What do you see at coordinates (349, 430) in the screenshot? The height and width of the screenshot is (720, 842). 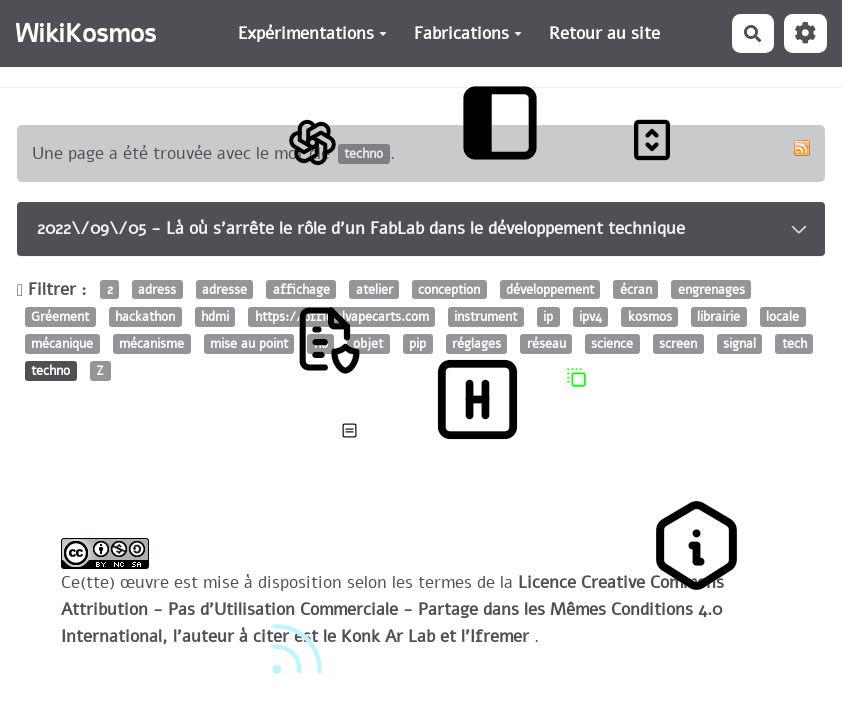 I see `indicates equality or comparison function` at bounding box center [349, 430].